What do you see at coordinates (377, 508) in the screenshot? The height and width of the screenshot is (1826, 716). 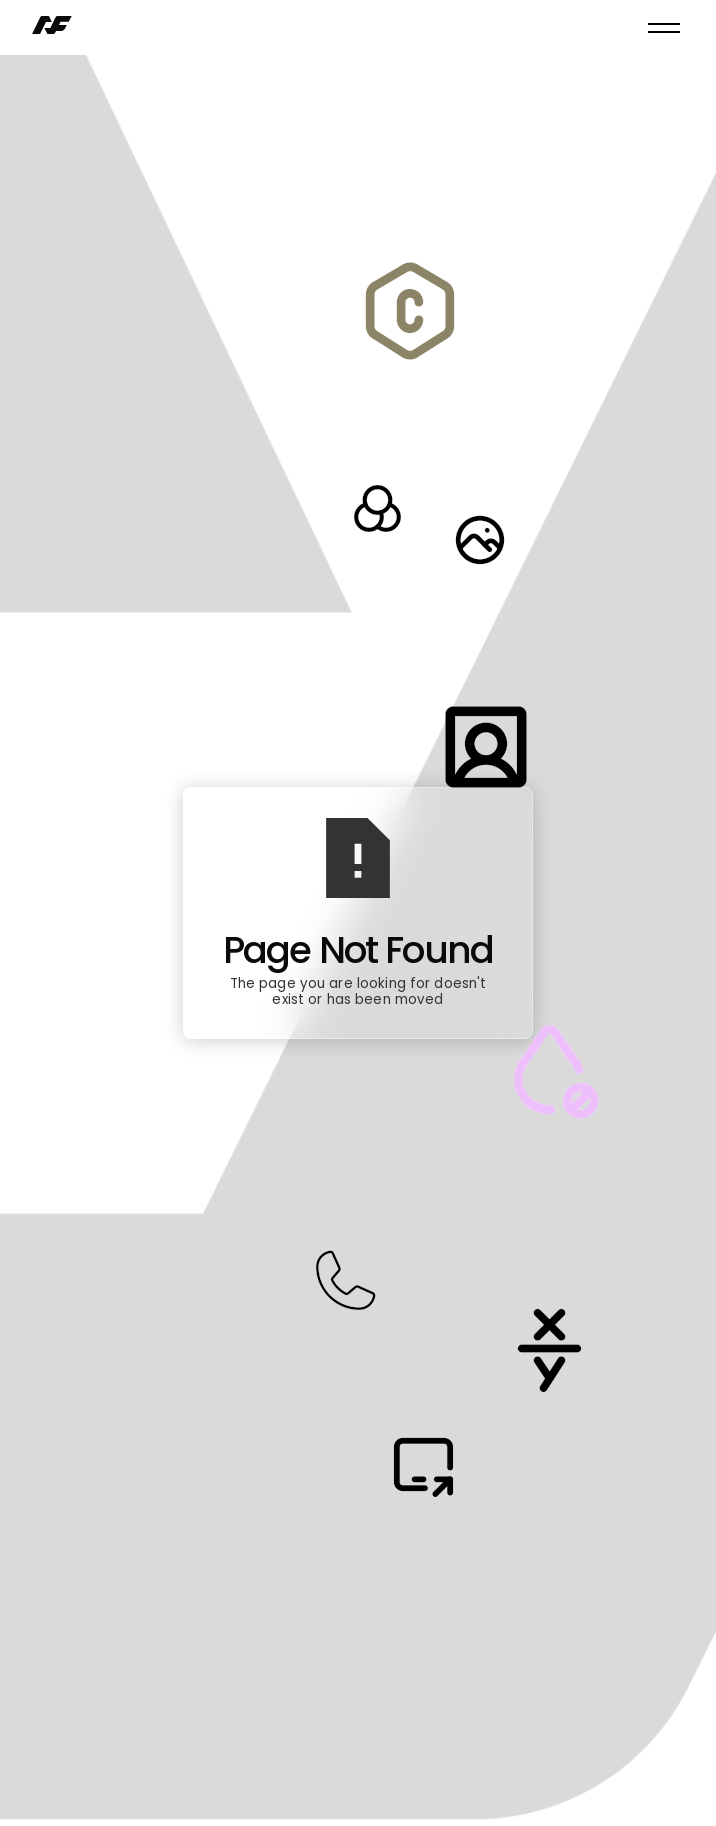 I see `adjust color filter settings` at bounding box center [377, 508].